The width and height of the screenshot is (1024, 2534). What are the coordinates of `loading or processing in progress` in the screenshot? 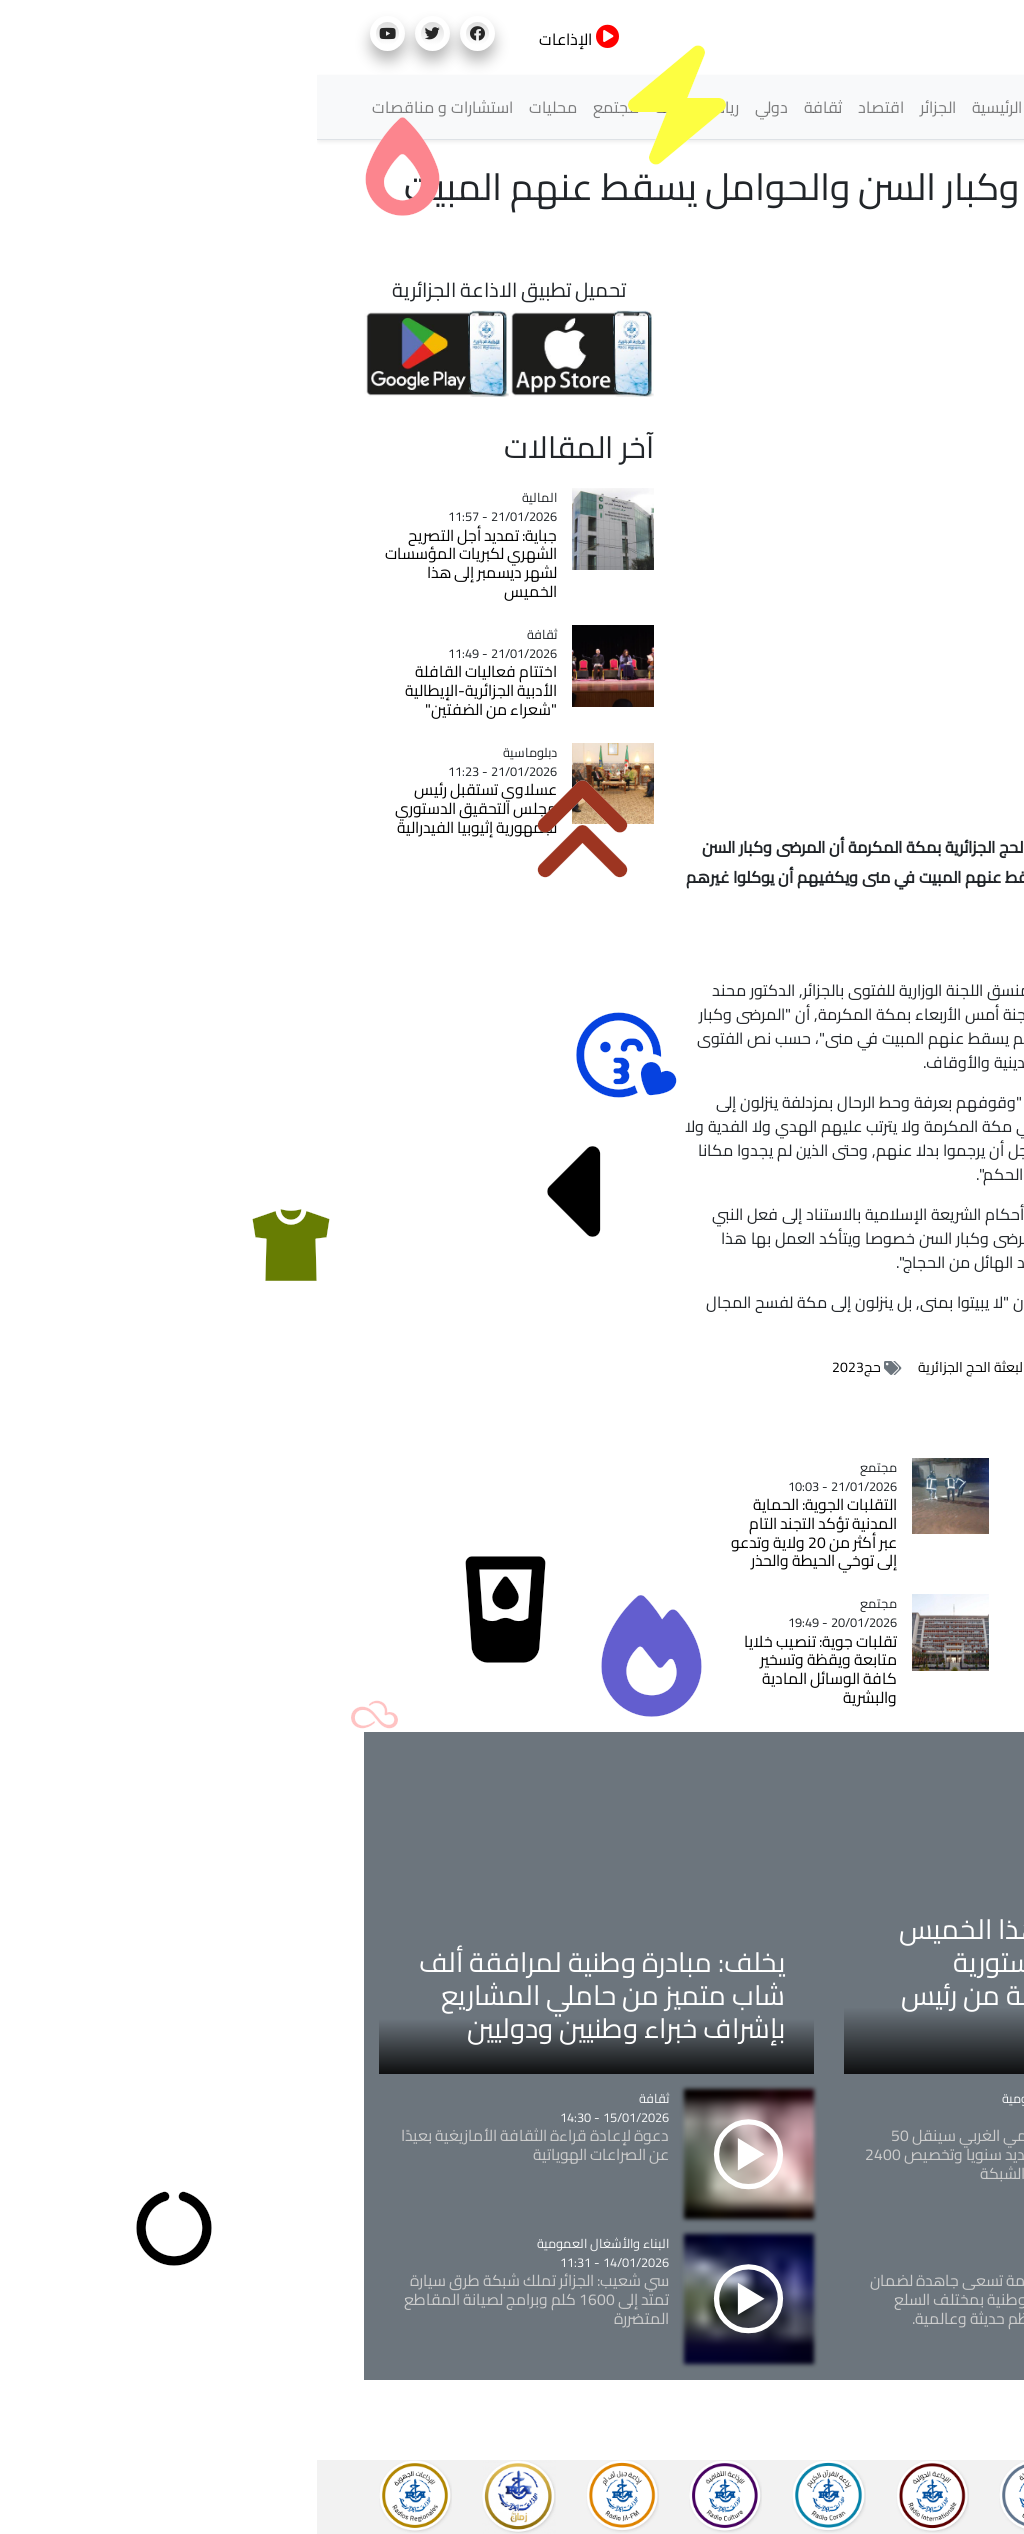 It's located at (174, 2228).